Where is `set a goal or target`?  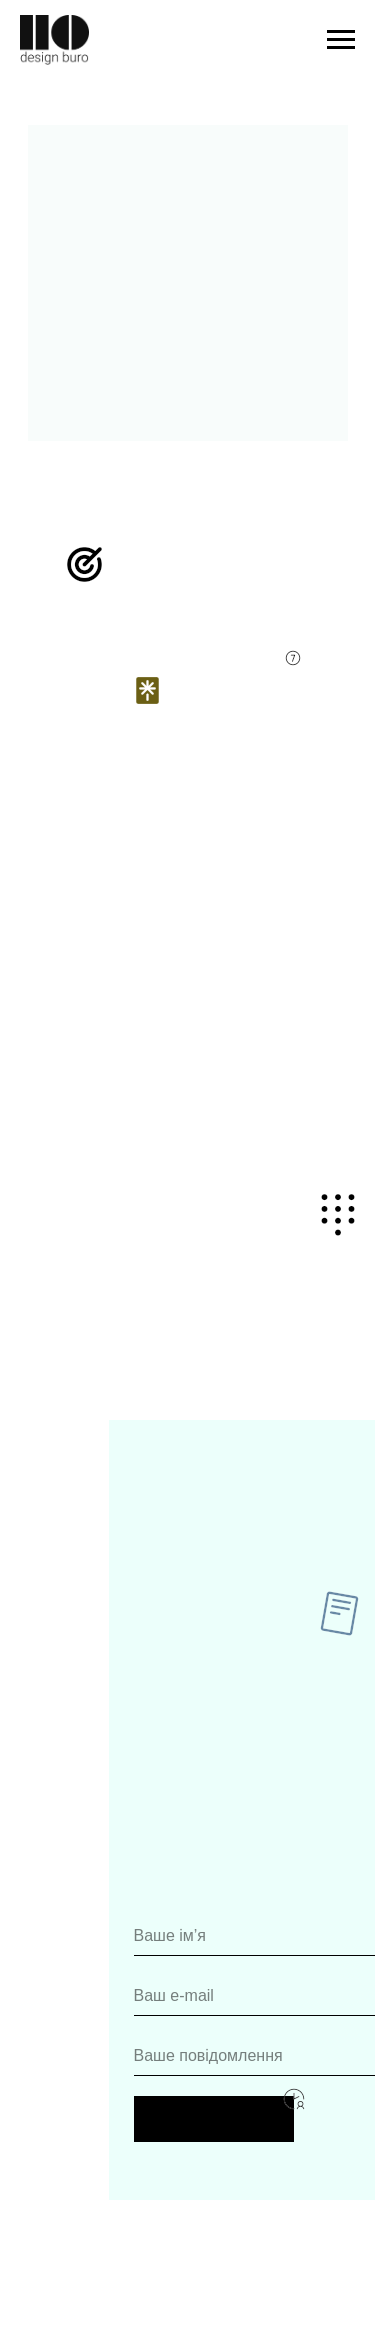
set a goal or target is located at coordinates (84, 564).